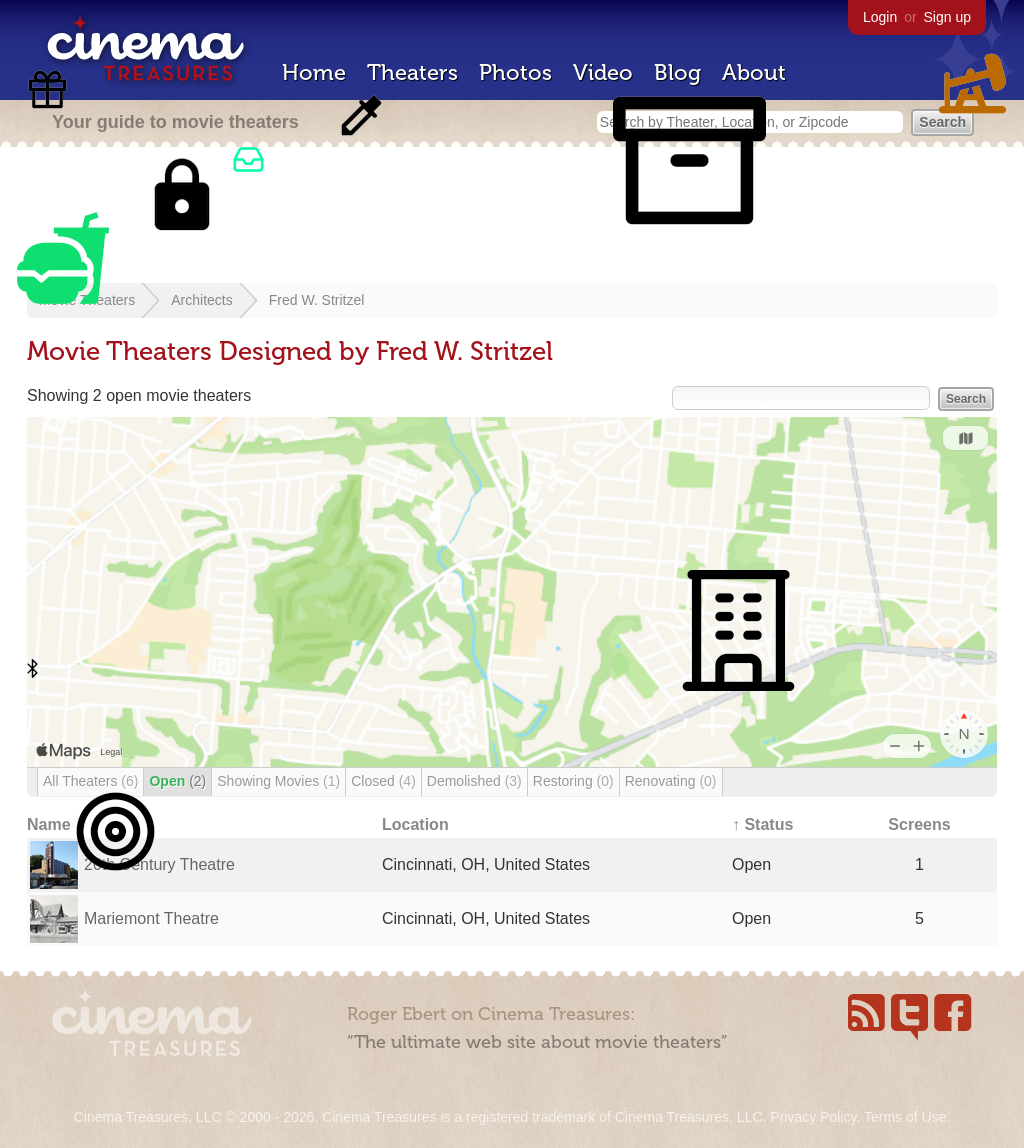  Describe the element at coordinates (182, 196) in the screenshot. I see `indicates a secure connection` at that location.